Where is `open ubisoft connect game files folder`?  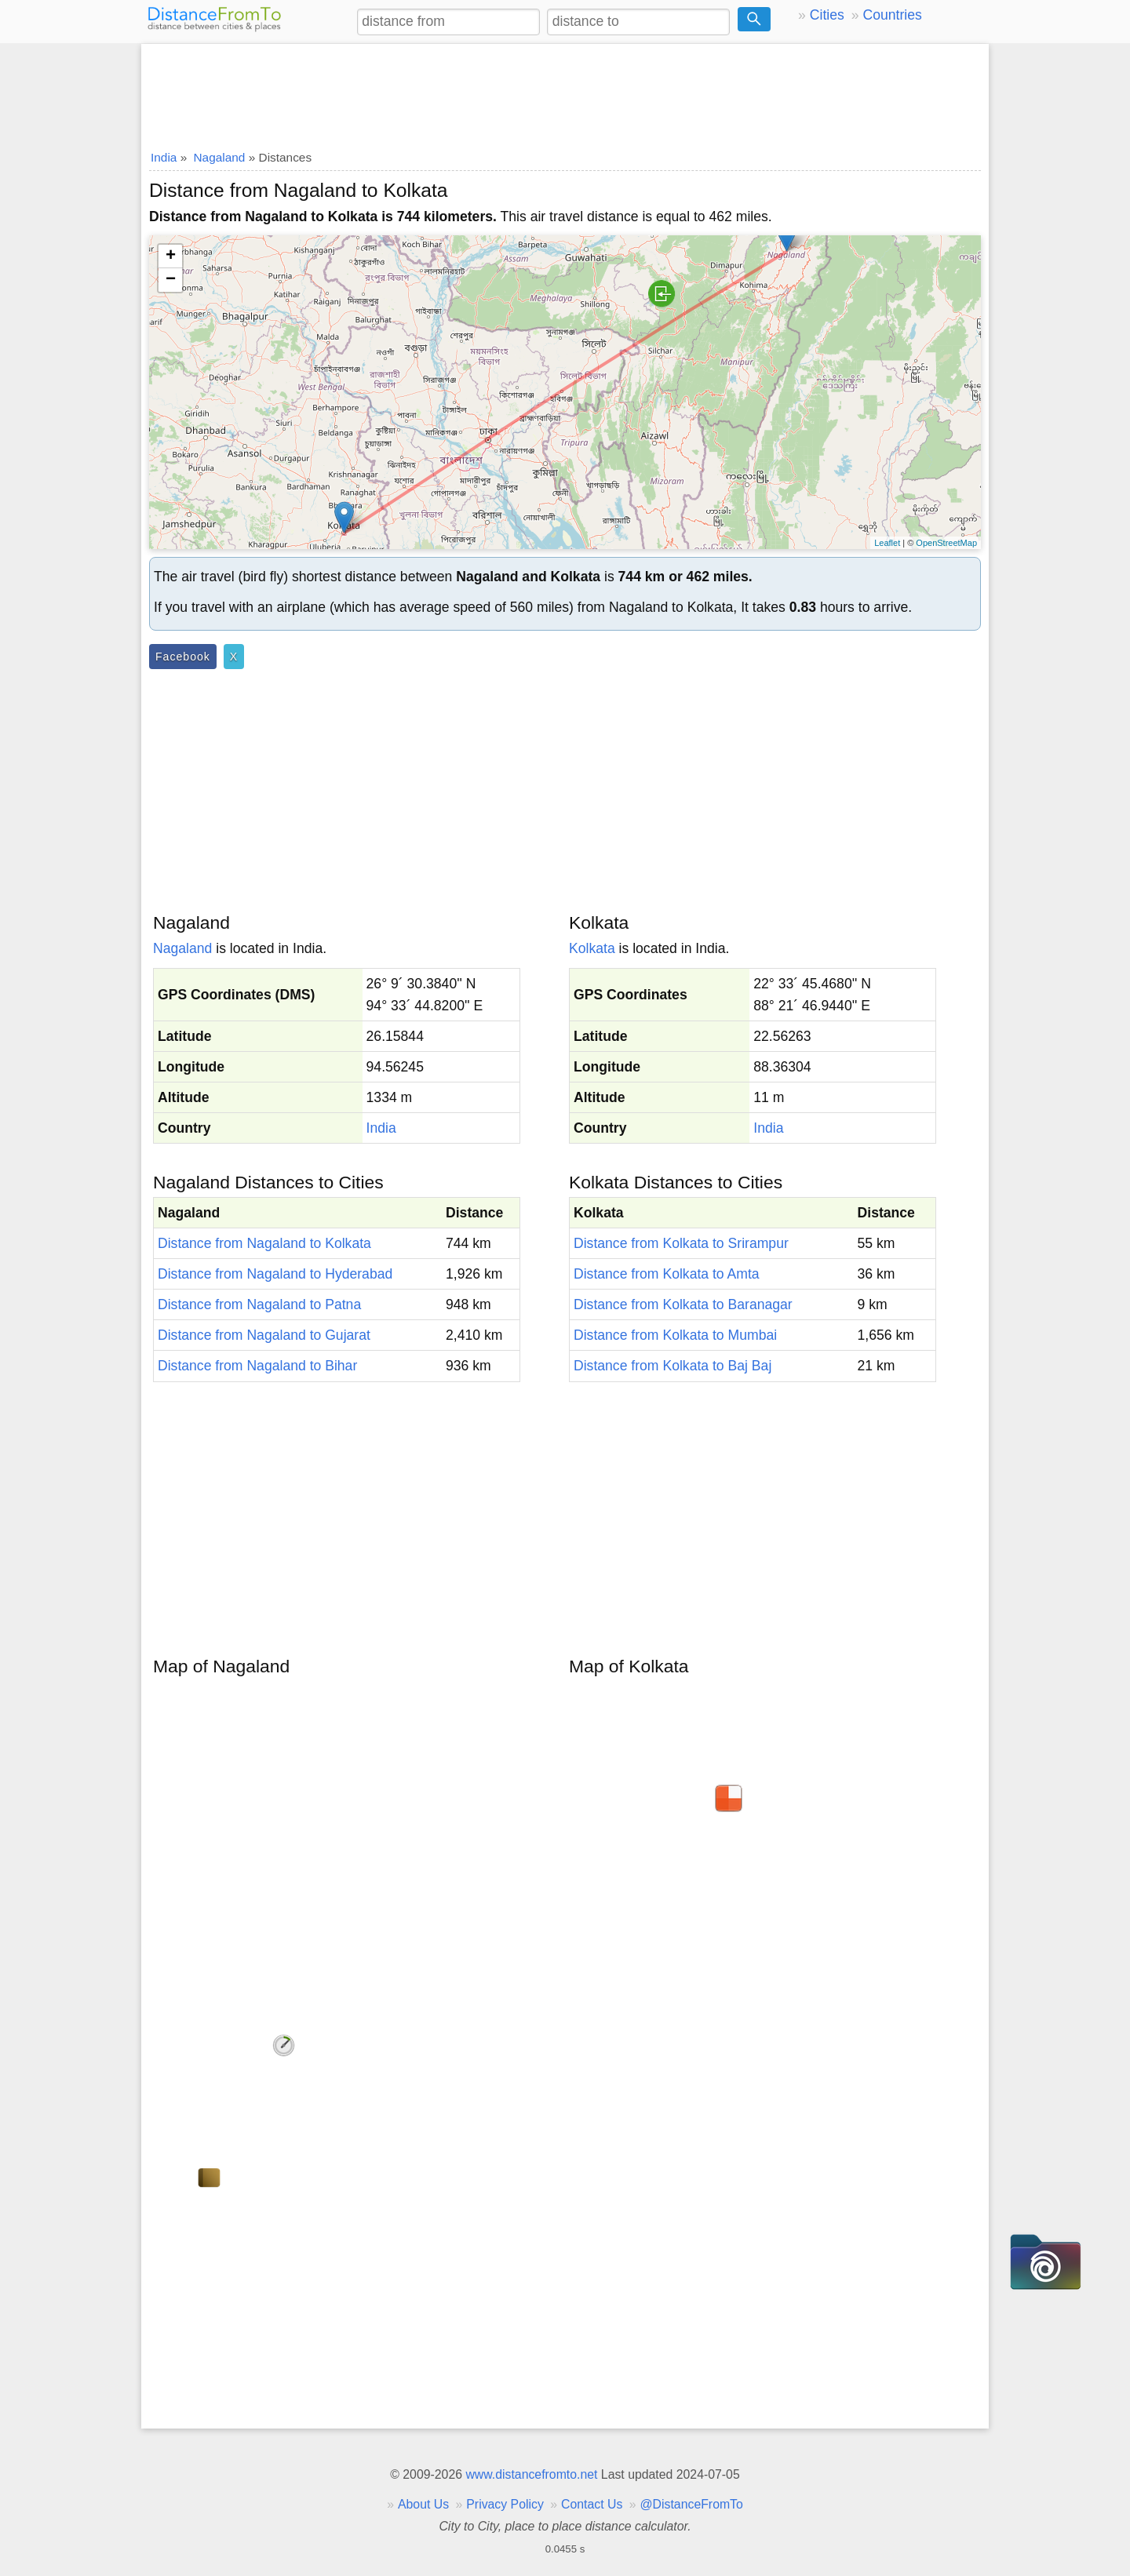 open ubisoft connect game files folder is located at coordinates (1045, 2264).